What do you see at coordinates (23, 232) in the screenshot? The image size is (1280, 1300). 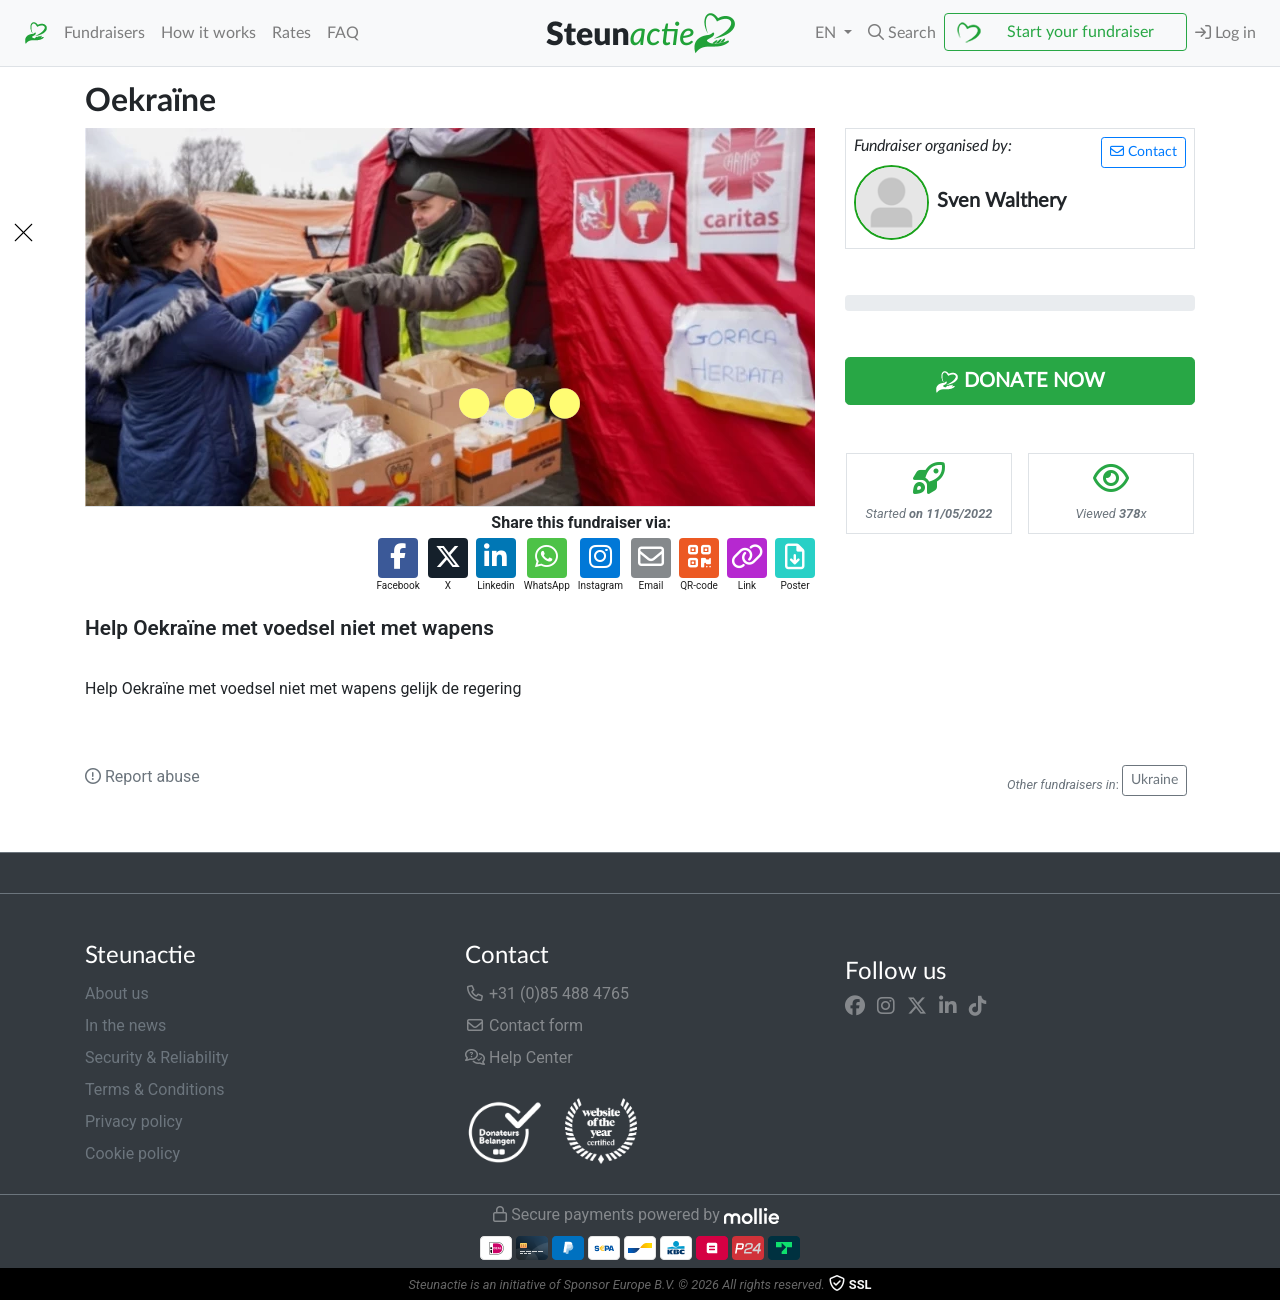 I see `close or dismiss a dialog` at bounding box center [23, 232].